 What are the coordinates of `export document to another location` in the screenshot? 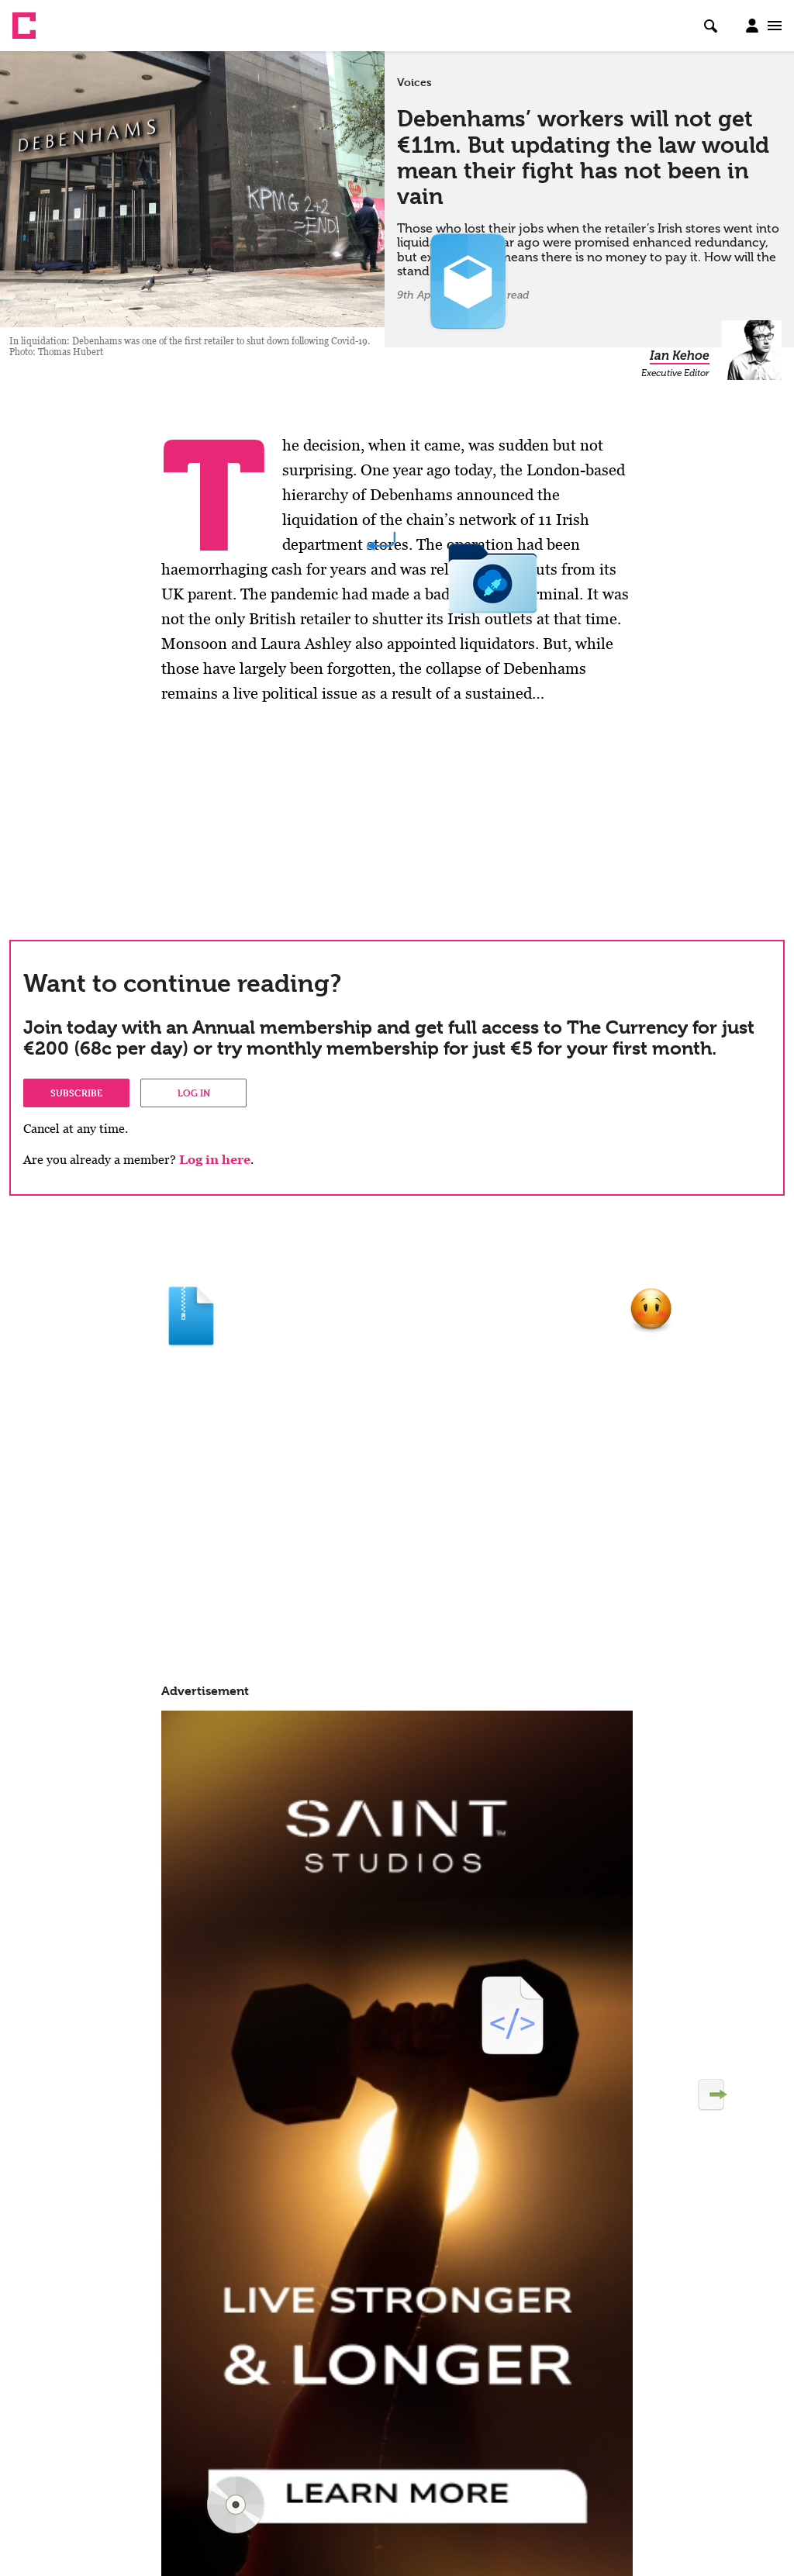 It's located at (711, 2094).